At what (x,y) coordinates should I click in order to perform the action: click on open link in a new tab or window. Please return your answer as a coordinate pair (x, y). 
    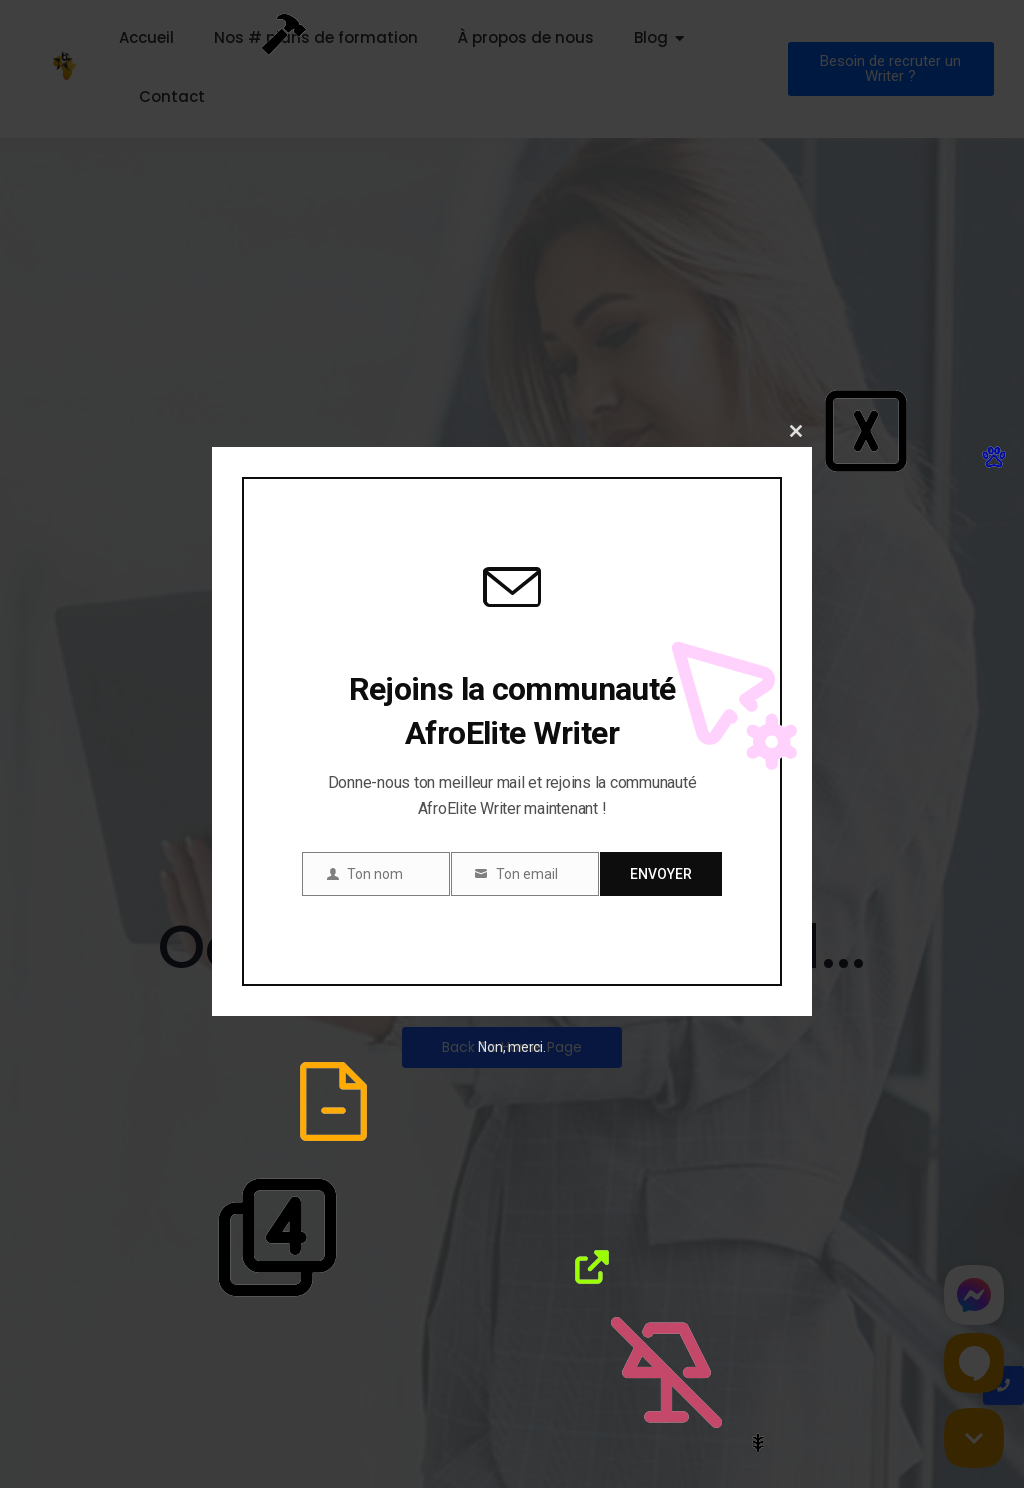
    Looking at the image, I should click on (592, 1267).